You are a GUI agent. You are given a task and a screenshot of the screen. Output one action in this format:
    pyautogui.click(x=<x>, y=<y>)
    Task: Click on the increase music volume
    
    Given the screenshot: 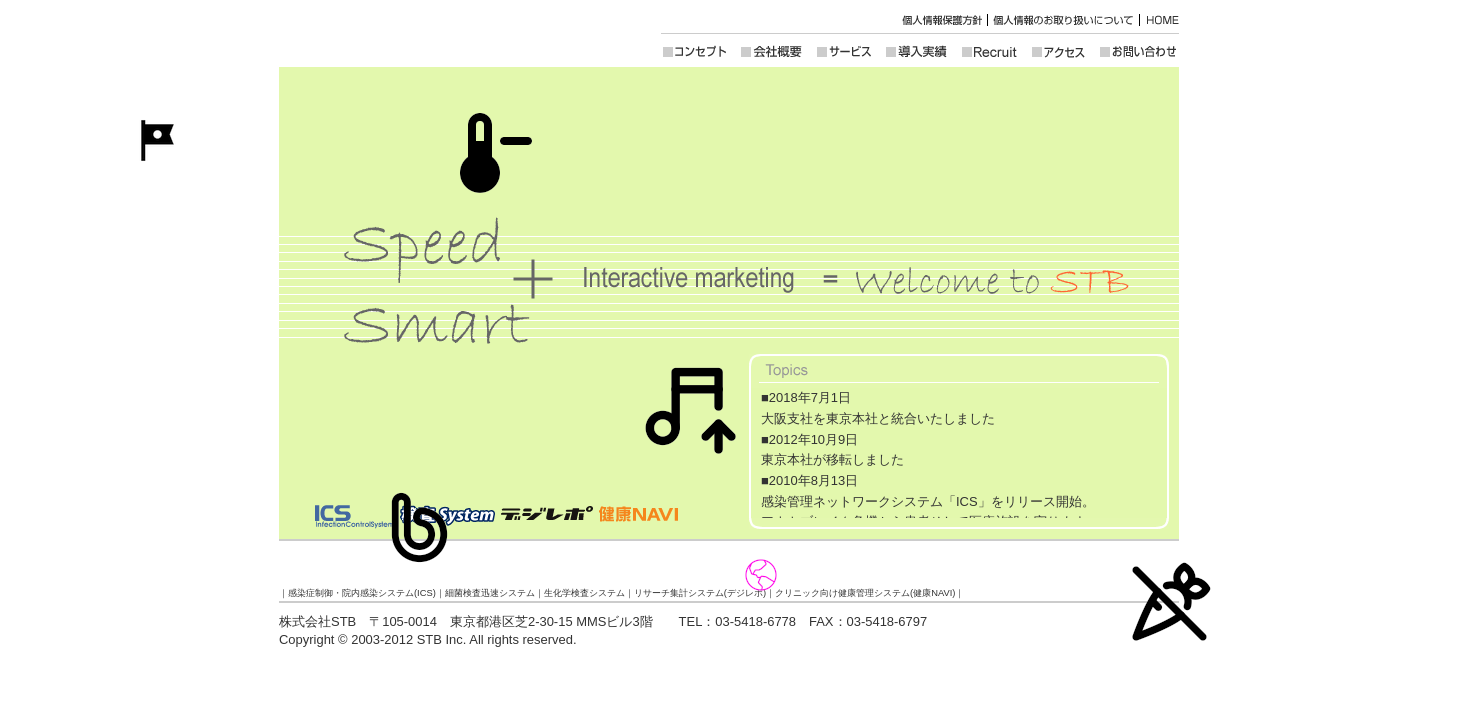 What is the action you would take?
    pyautogui.click(x=688, y=406)
    